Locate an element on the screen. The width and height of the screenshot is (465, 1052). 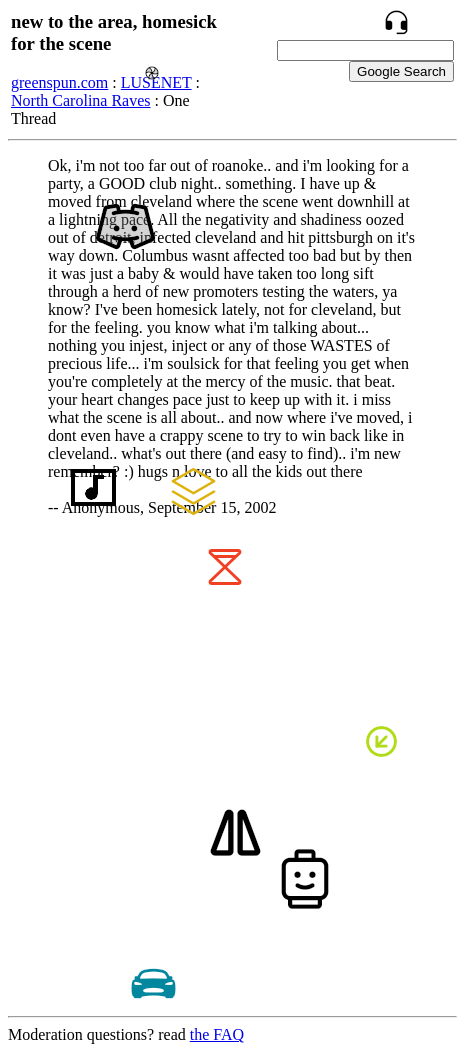
view layers or stacked items is located at coordinates (193, 491).